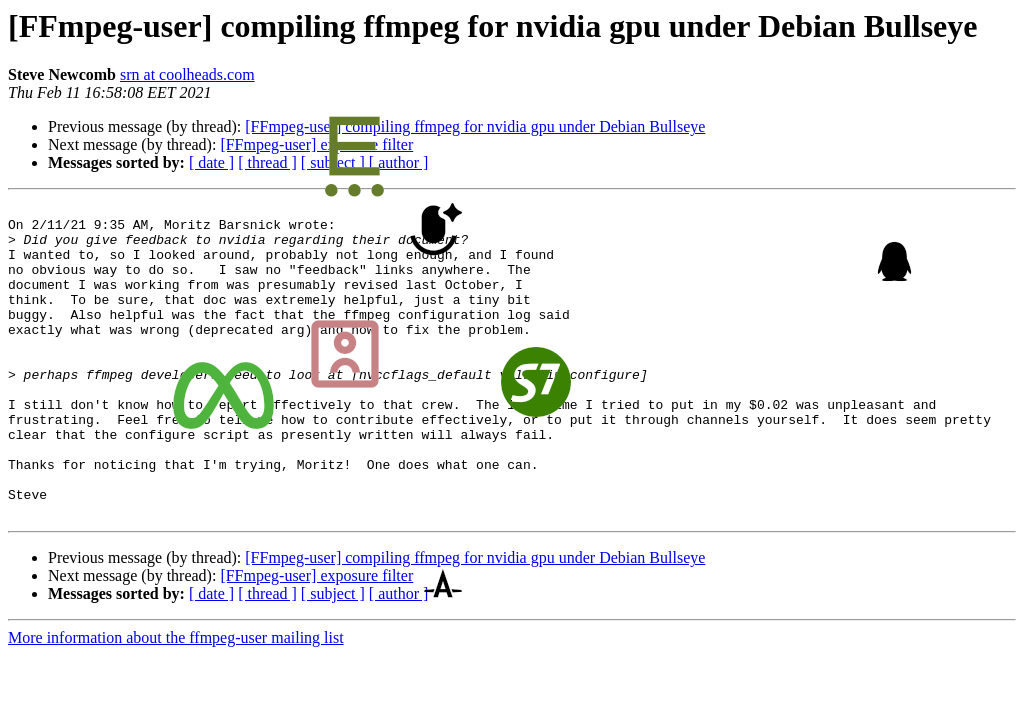  Describe the element at coordinates (223, 395) in the screenshot. I see `meta company logo` at that location.